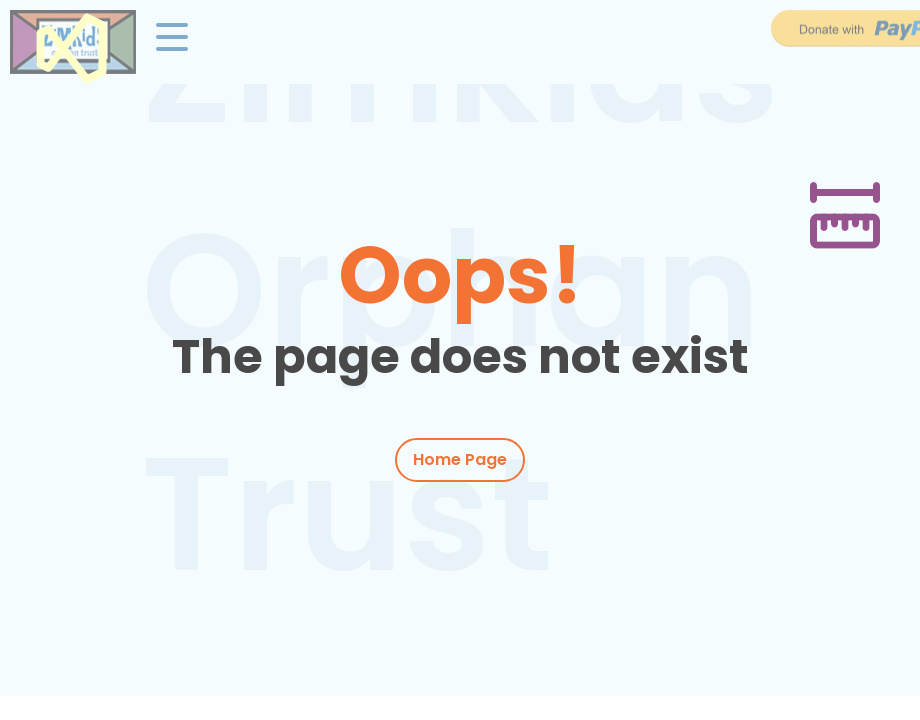  What do you see at coordinates (71, 48) in the screenshot?
I see `open visual studio application` at bounding box center [71, 48].